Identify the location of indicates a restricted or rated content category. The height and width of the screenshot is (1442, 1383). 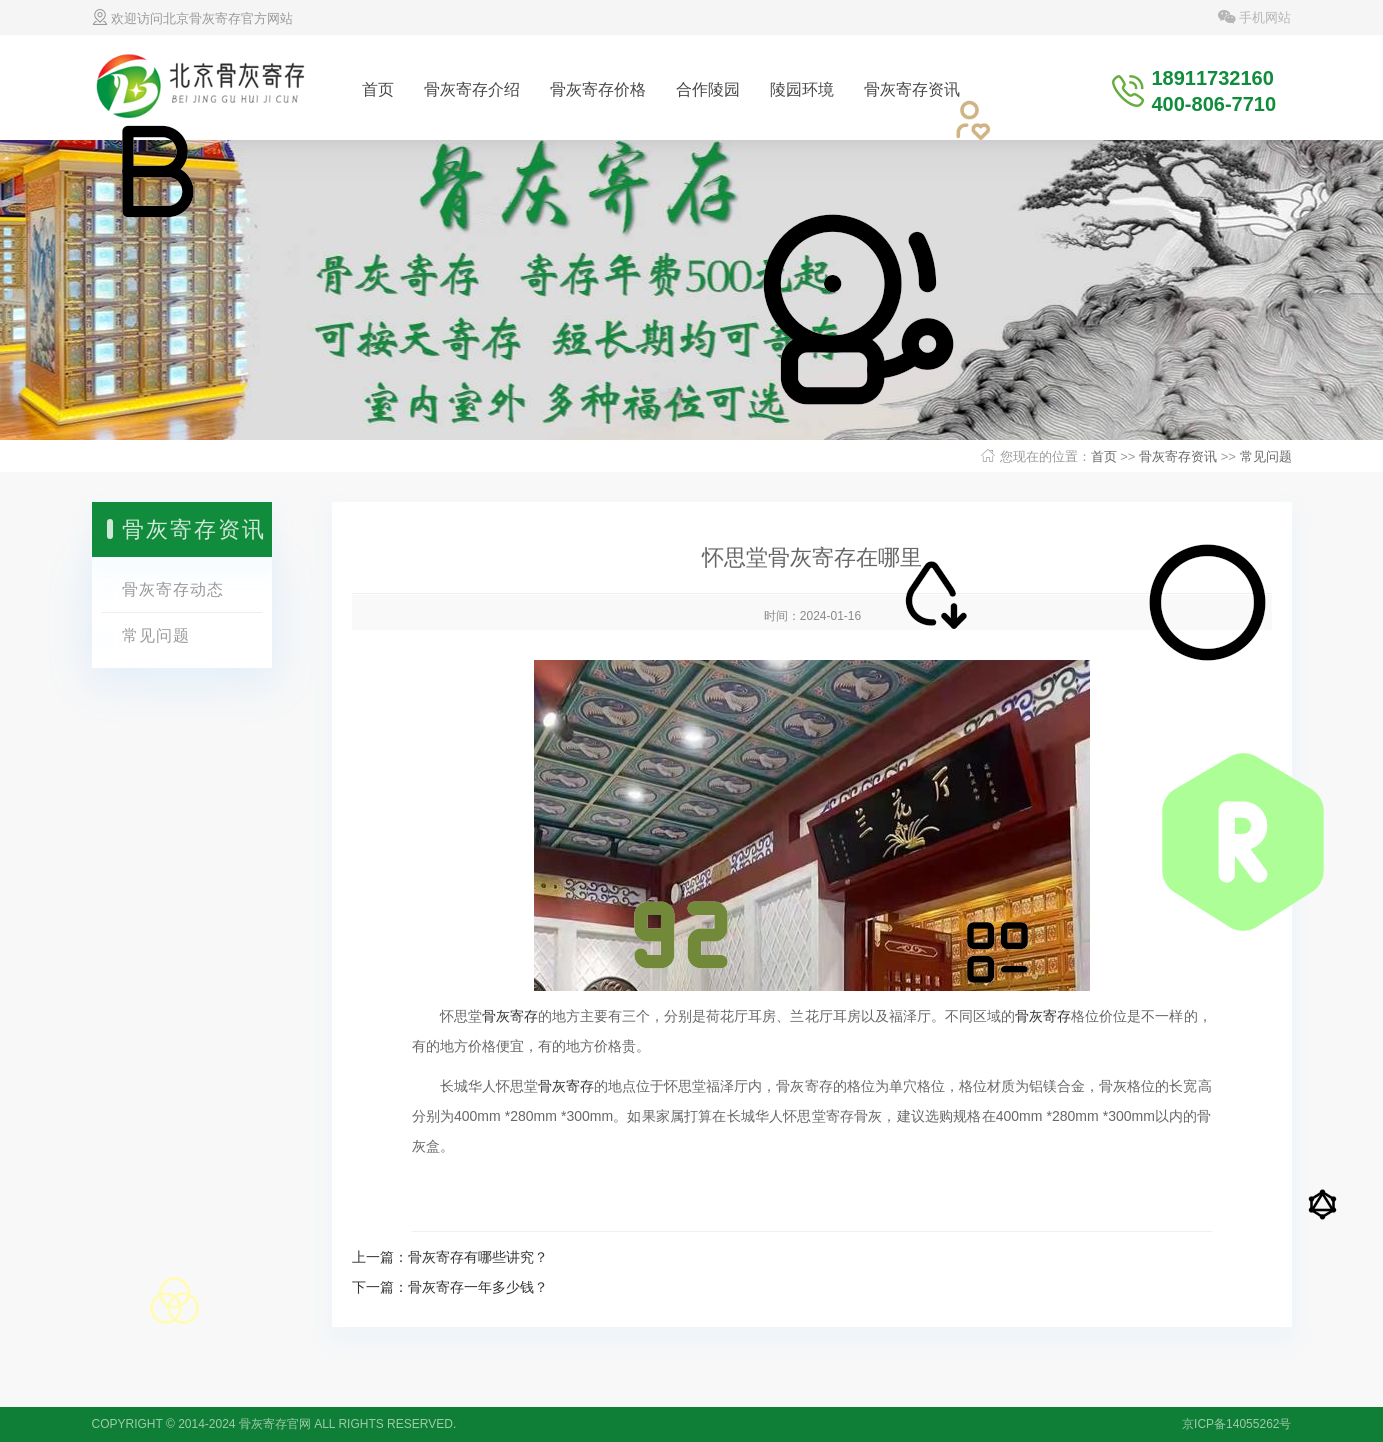
(1243, 842).